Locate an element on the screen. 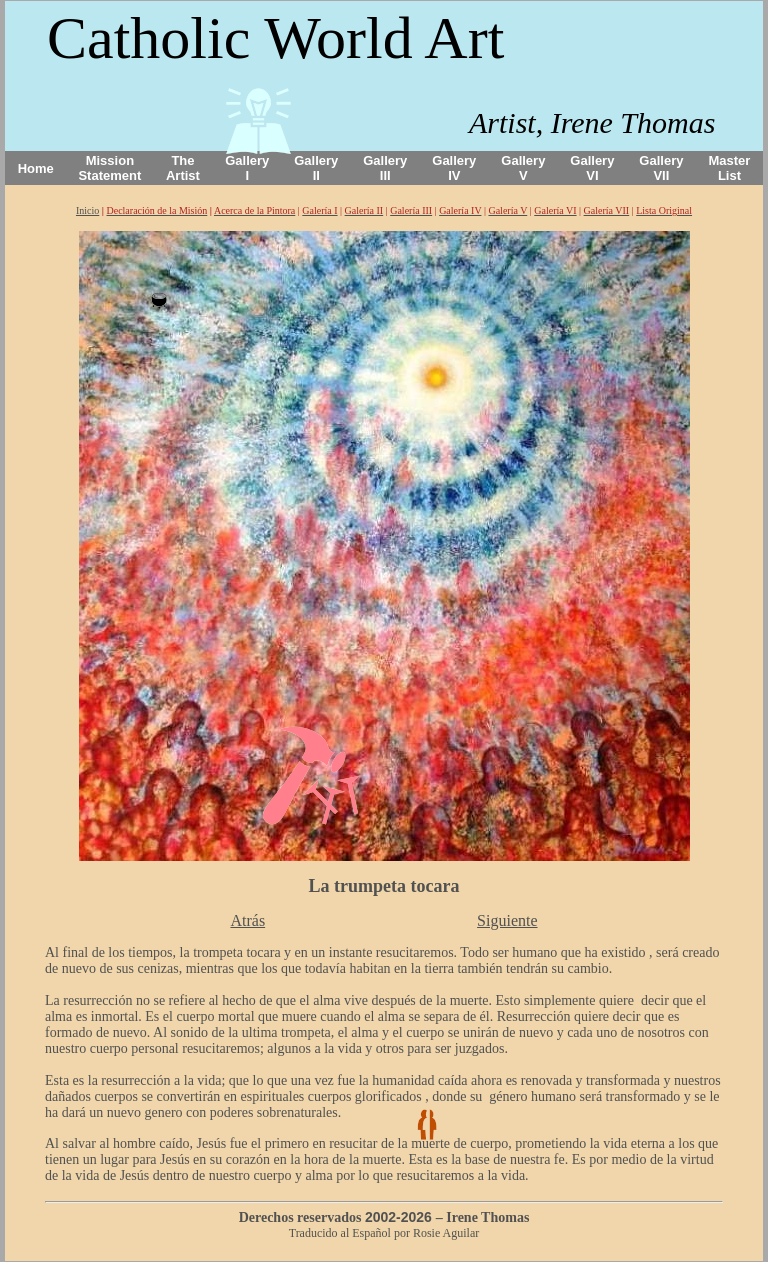 The image size is (768, 1262). access crafting or potion brewing features is located at coordinates (159, 301).